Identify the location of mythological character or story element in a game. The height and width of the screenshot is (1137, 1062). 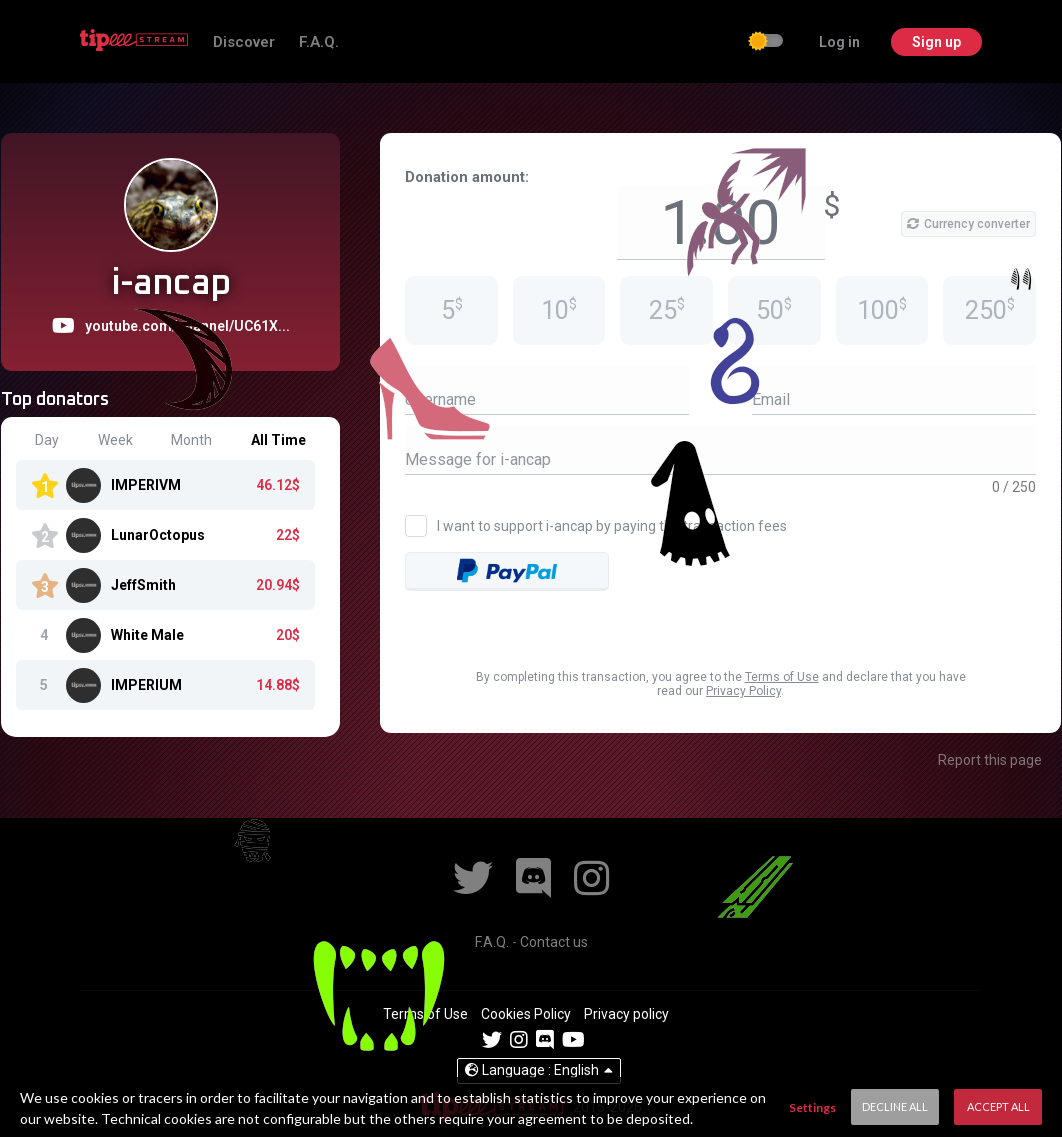
(741, 212).